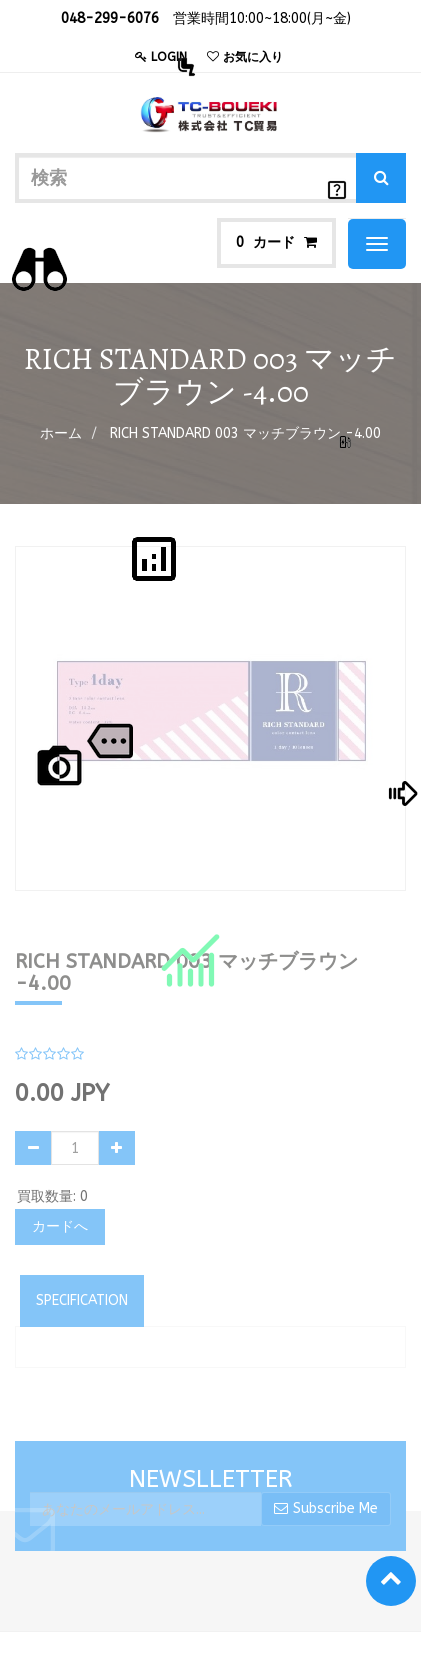 The height and width of the screenshot is (1656, 421). What do you see at coordinates (403, 793) in the screenshot?
I see `skip forward or advance to next item` at bounding box center [403, 793].